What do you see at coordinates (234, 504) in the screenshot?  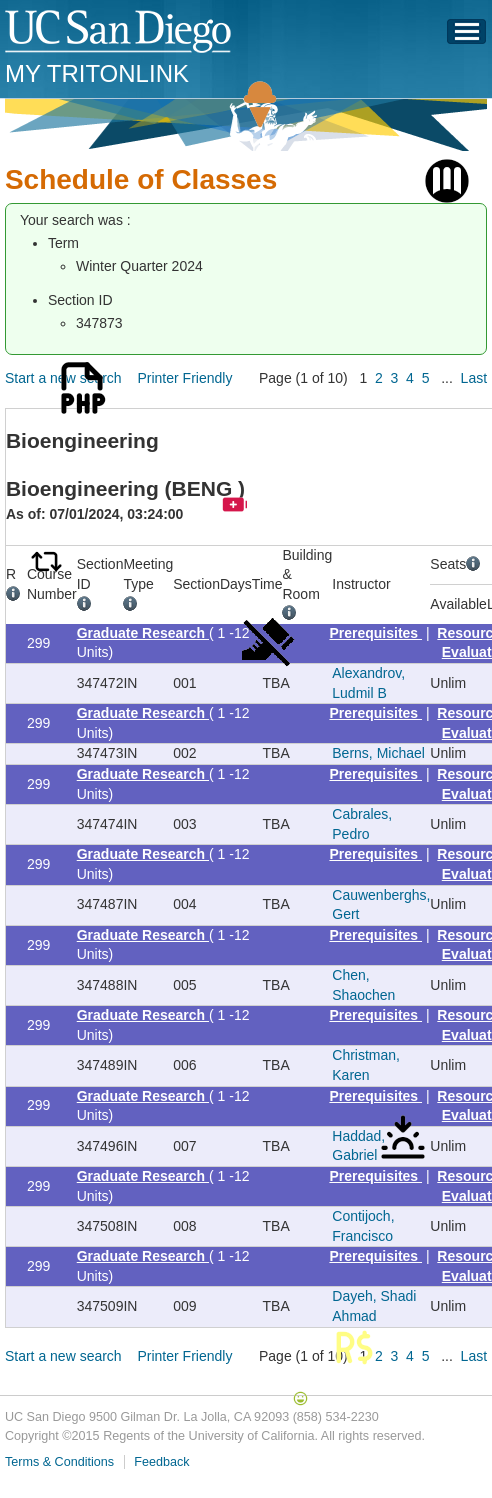 I see `add or extend battery life` at bounding box center [234, 504].